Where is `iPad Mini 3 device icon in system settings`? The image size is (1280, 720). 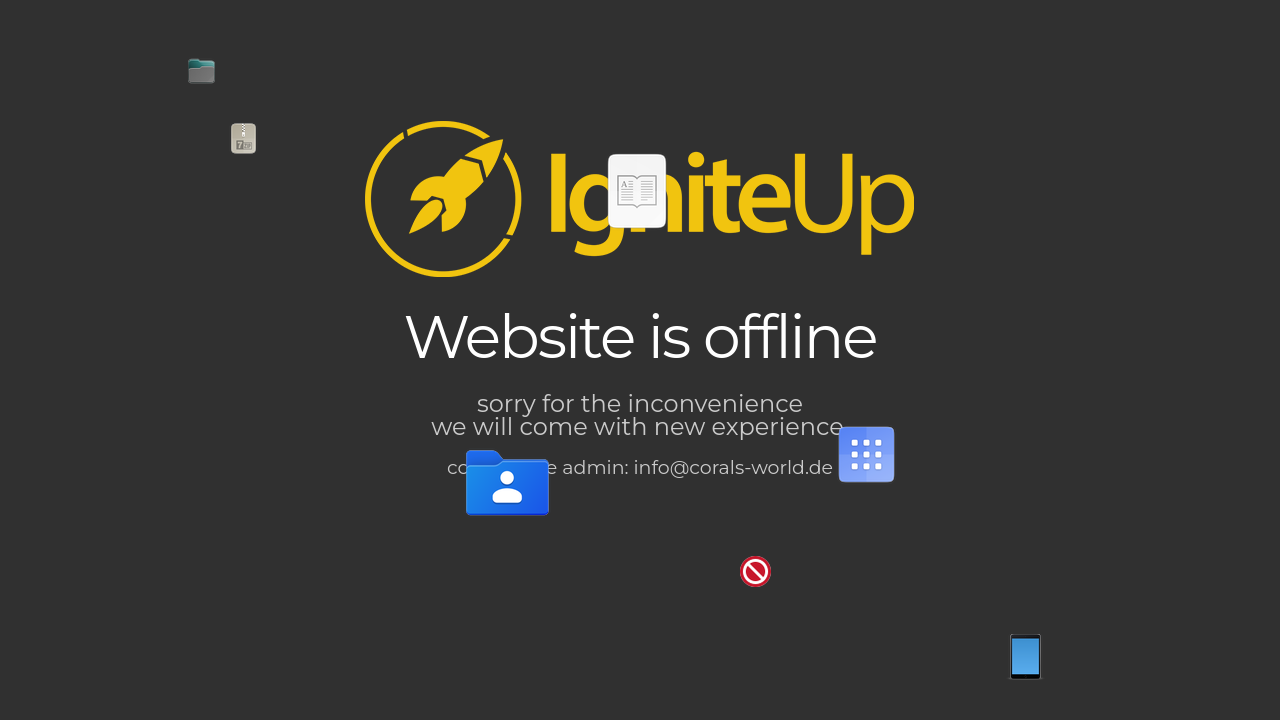 iPad Mini 3 device icon in system settings is located at coordinates (1025, 652).